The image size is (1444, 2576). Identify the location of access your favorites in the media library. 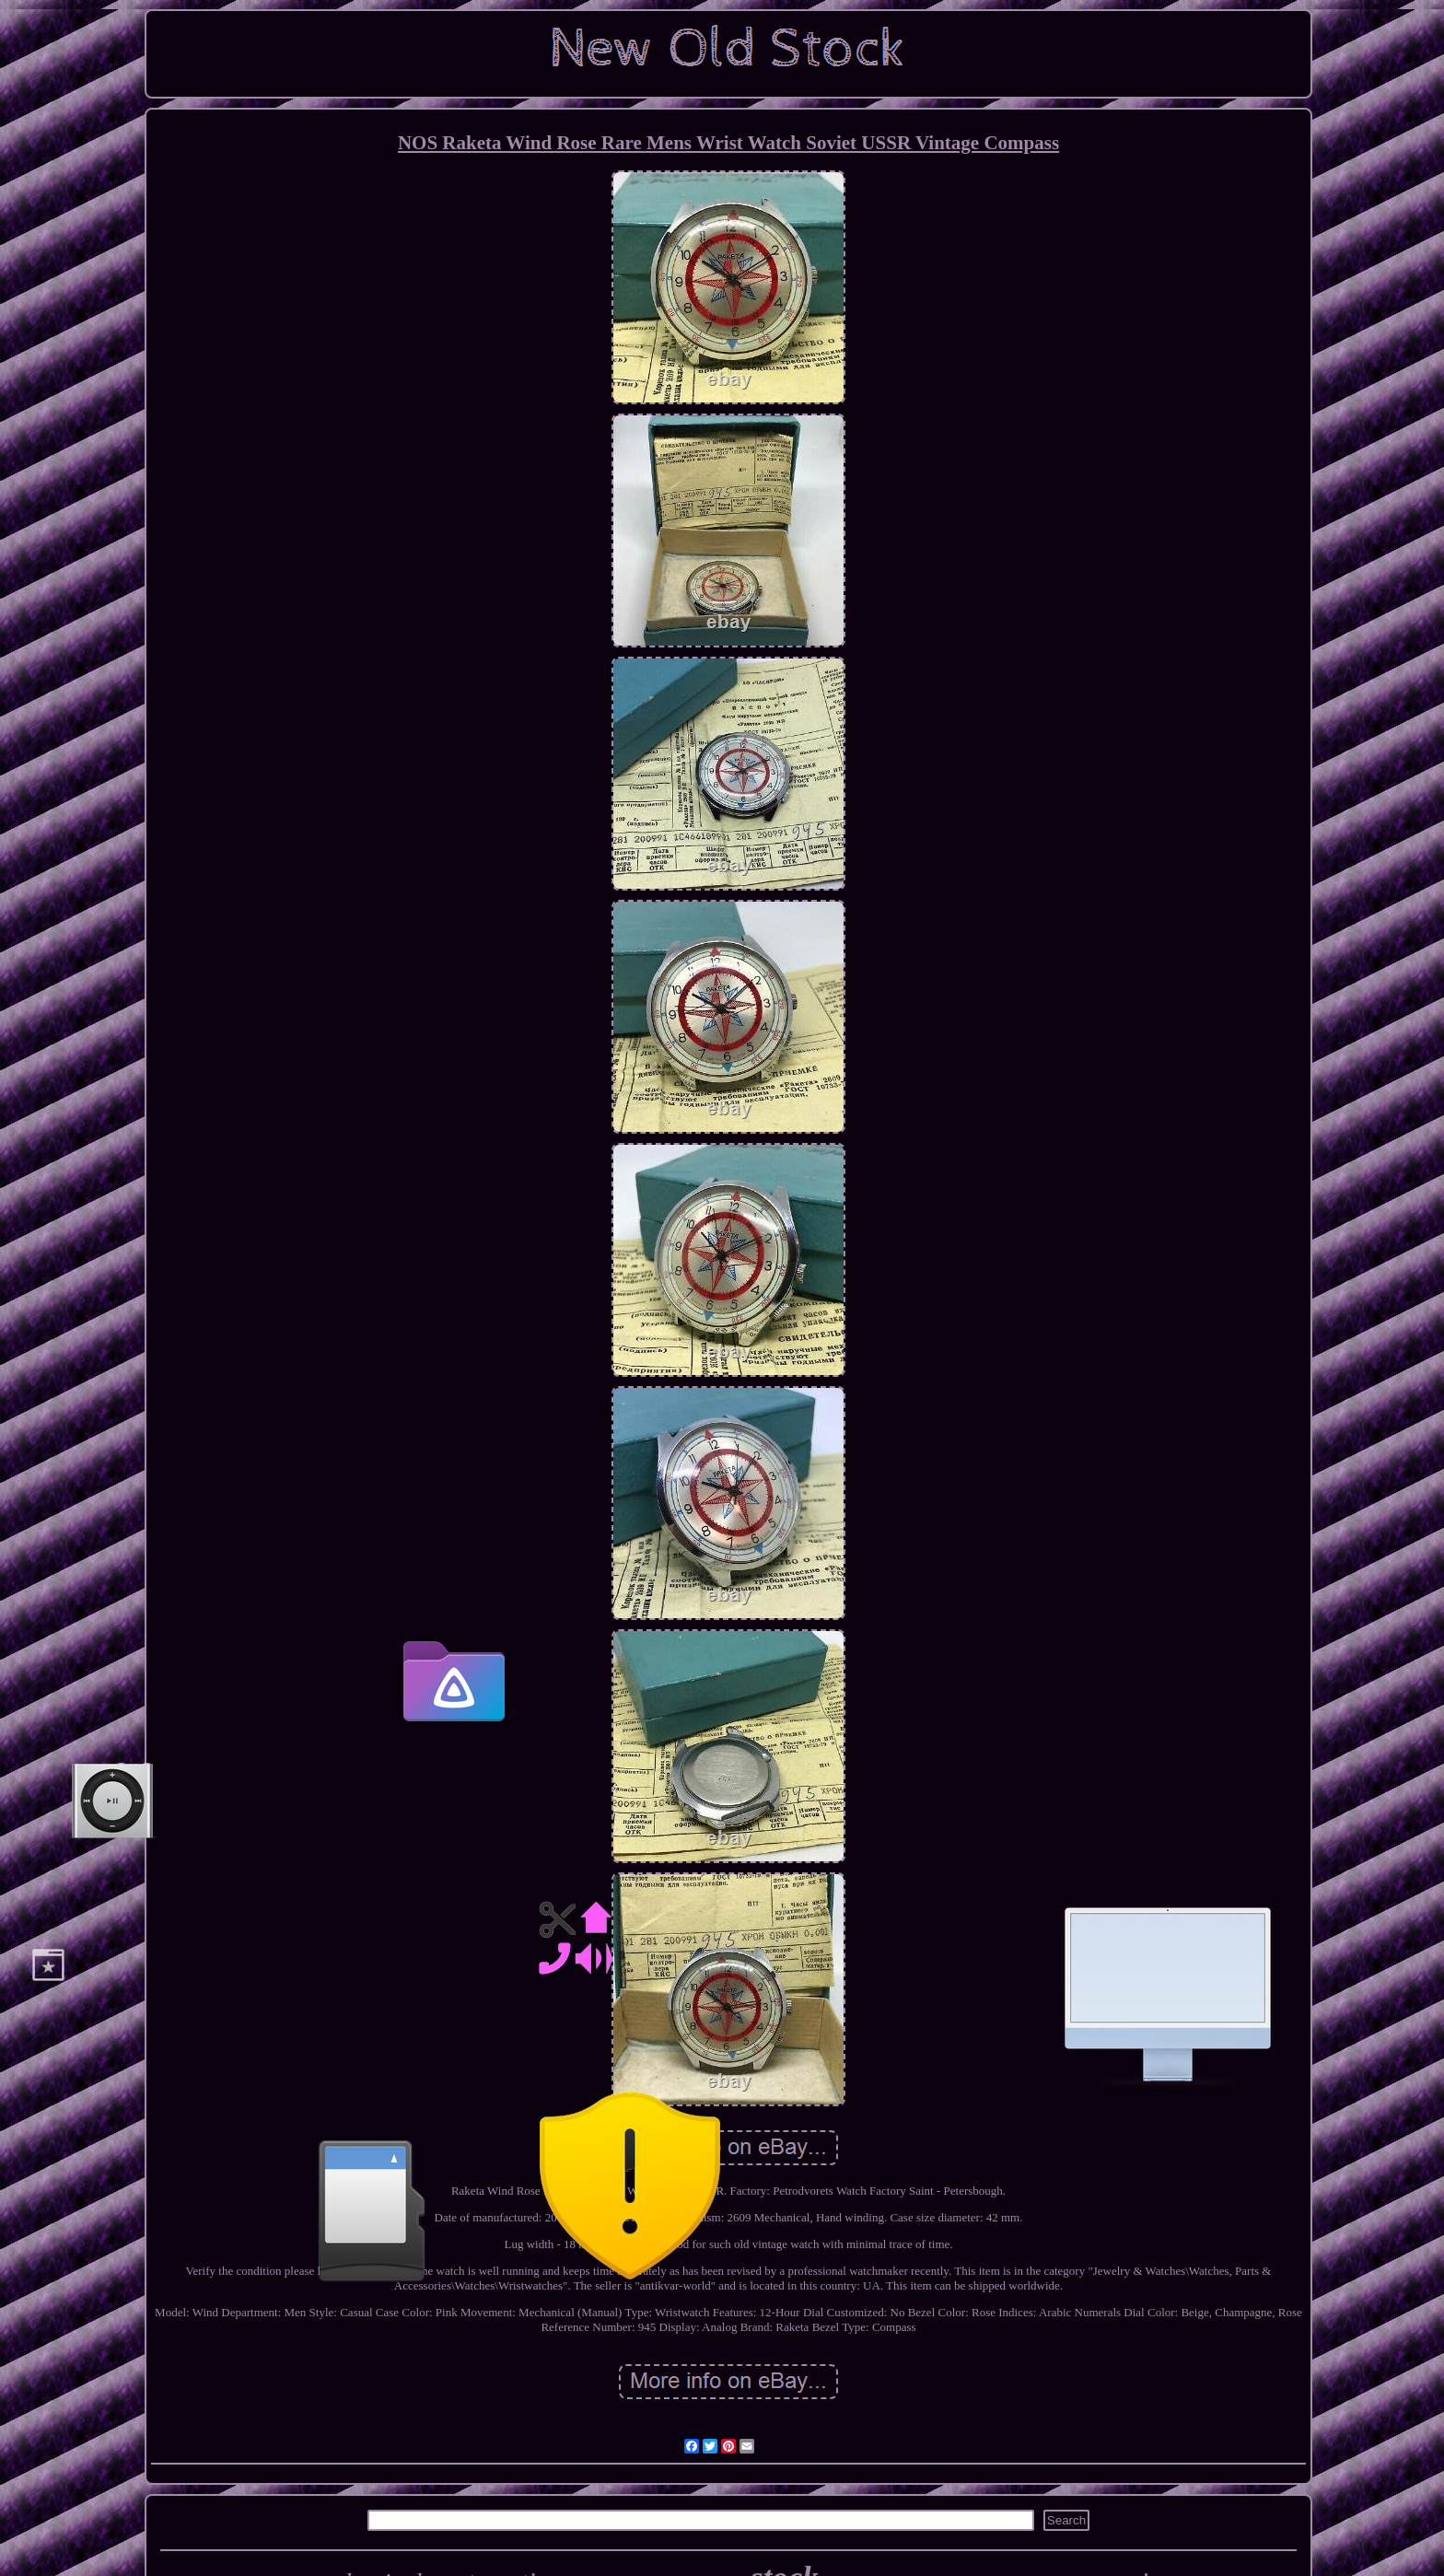
(48, 1964).